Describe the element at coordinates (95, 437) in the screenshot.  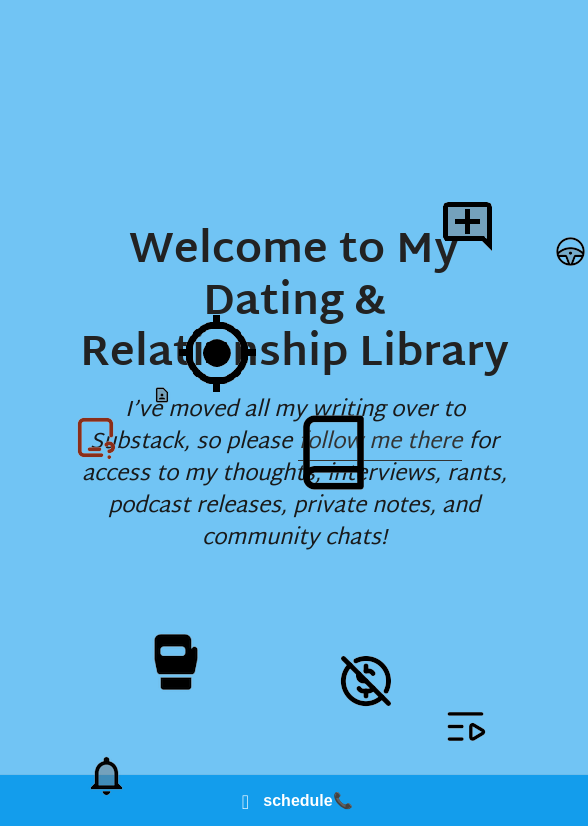
I see `iPad help or troubleshooting` at that location.